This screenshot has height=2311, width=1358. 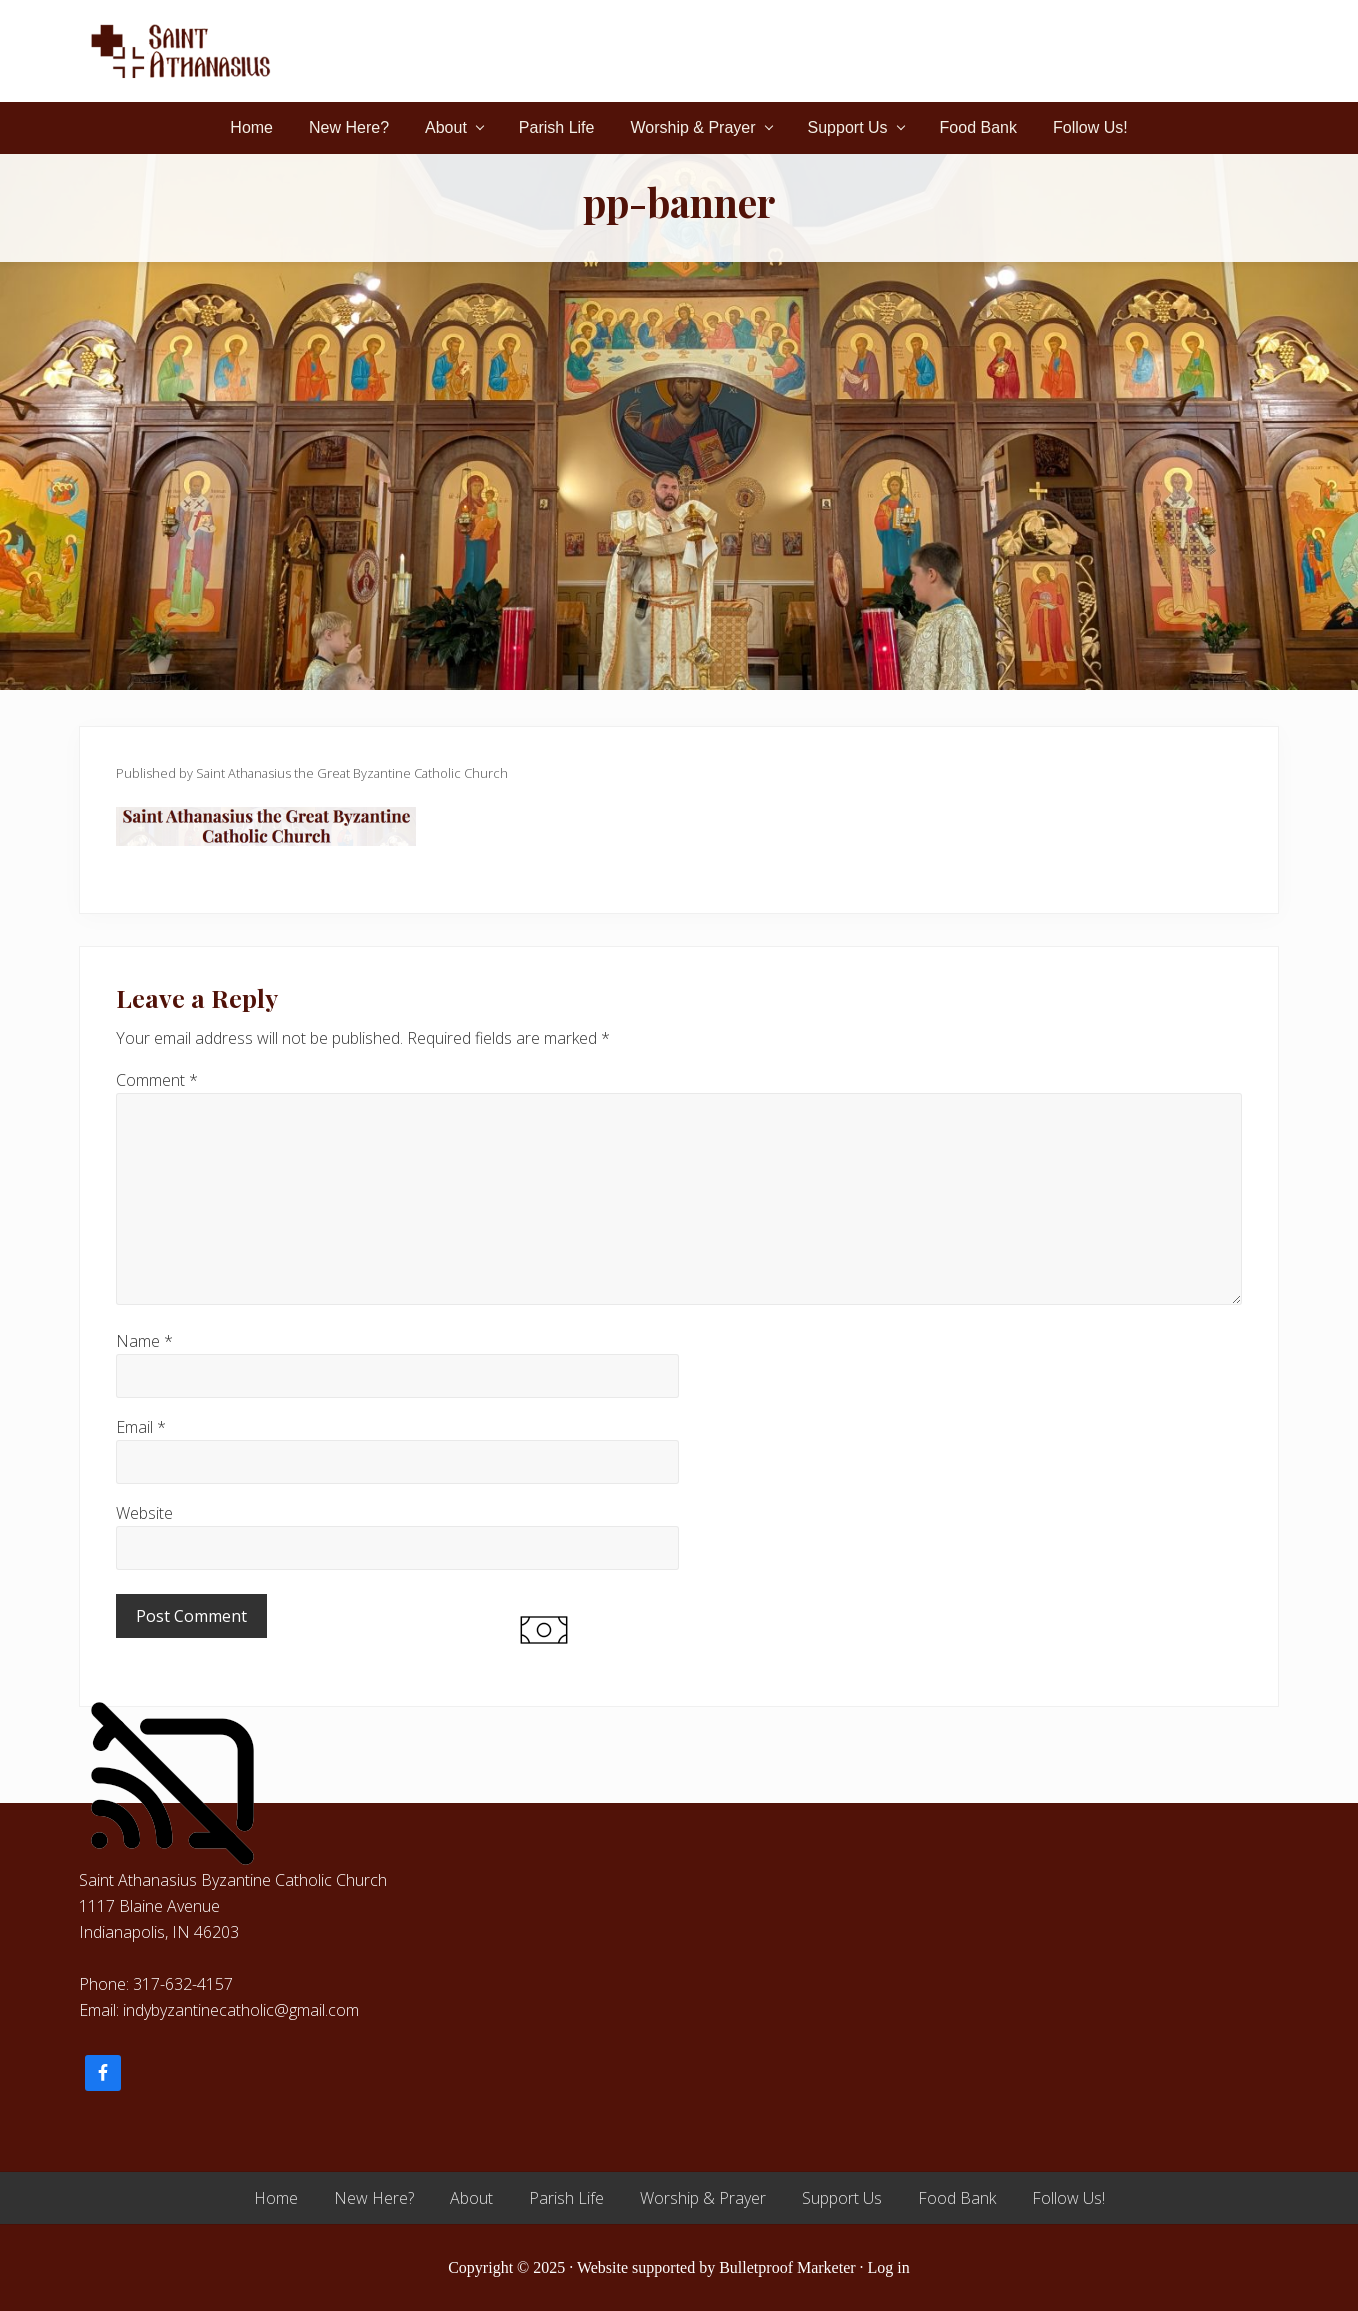 What do you see at coordinates (172, 1783) in the screenshot?
I see `screen casting is unavailable or disabled` at bounding box center [172, 1783].